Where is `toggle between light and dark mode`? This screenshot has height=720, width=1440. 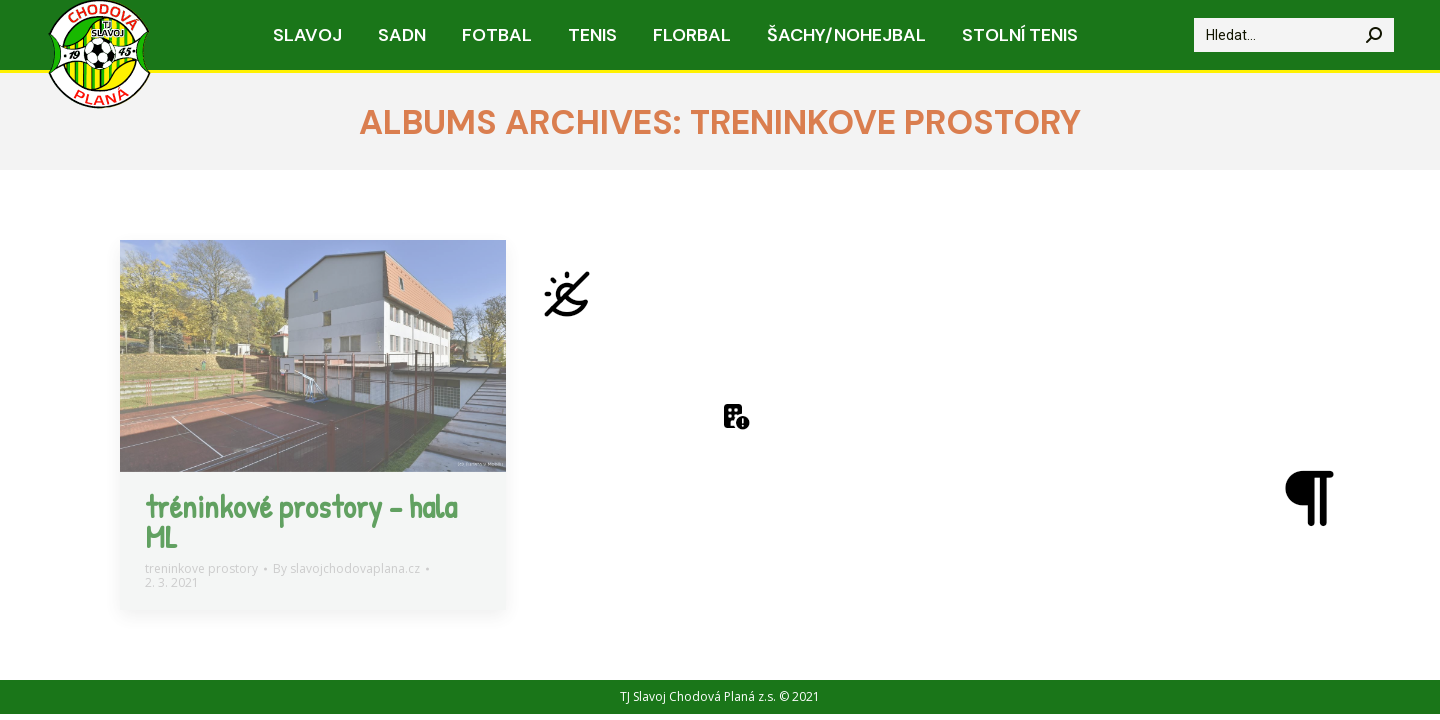
toggle between light and dark mode is located at coordinates (567, 294).